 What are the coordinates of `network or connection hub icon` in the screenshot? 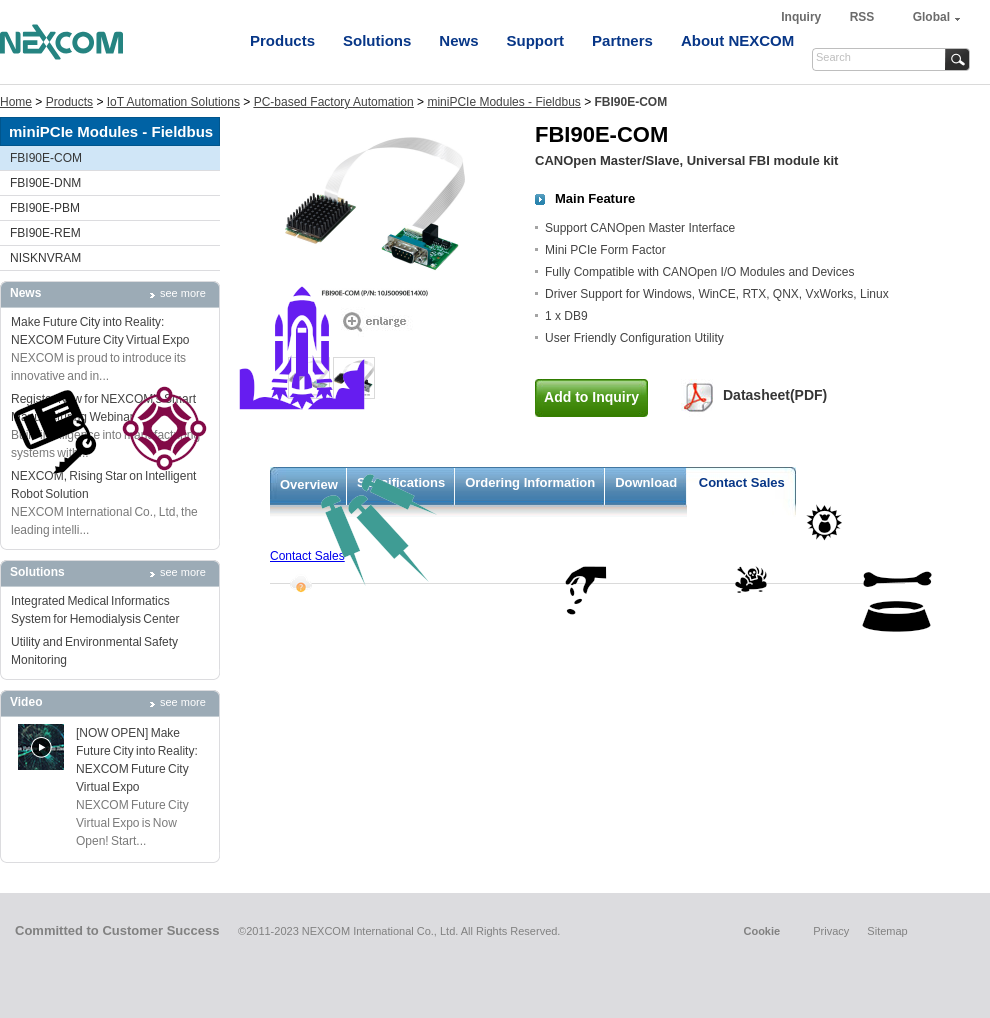 It's located at (164, 428).